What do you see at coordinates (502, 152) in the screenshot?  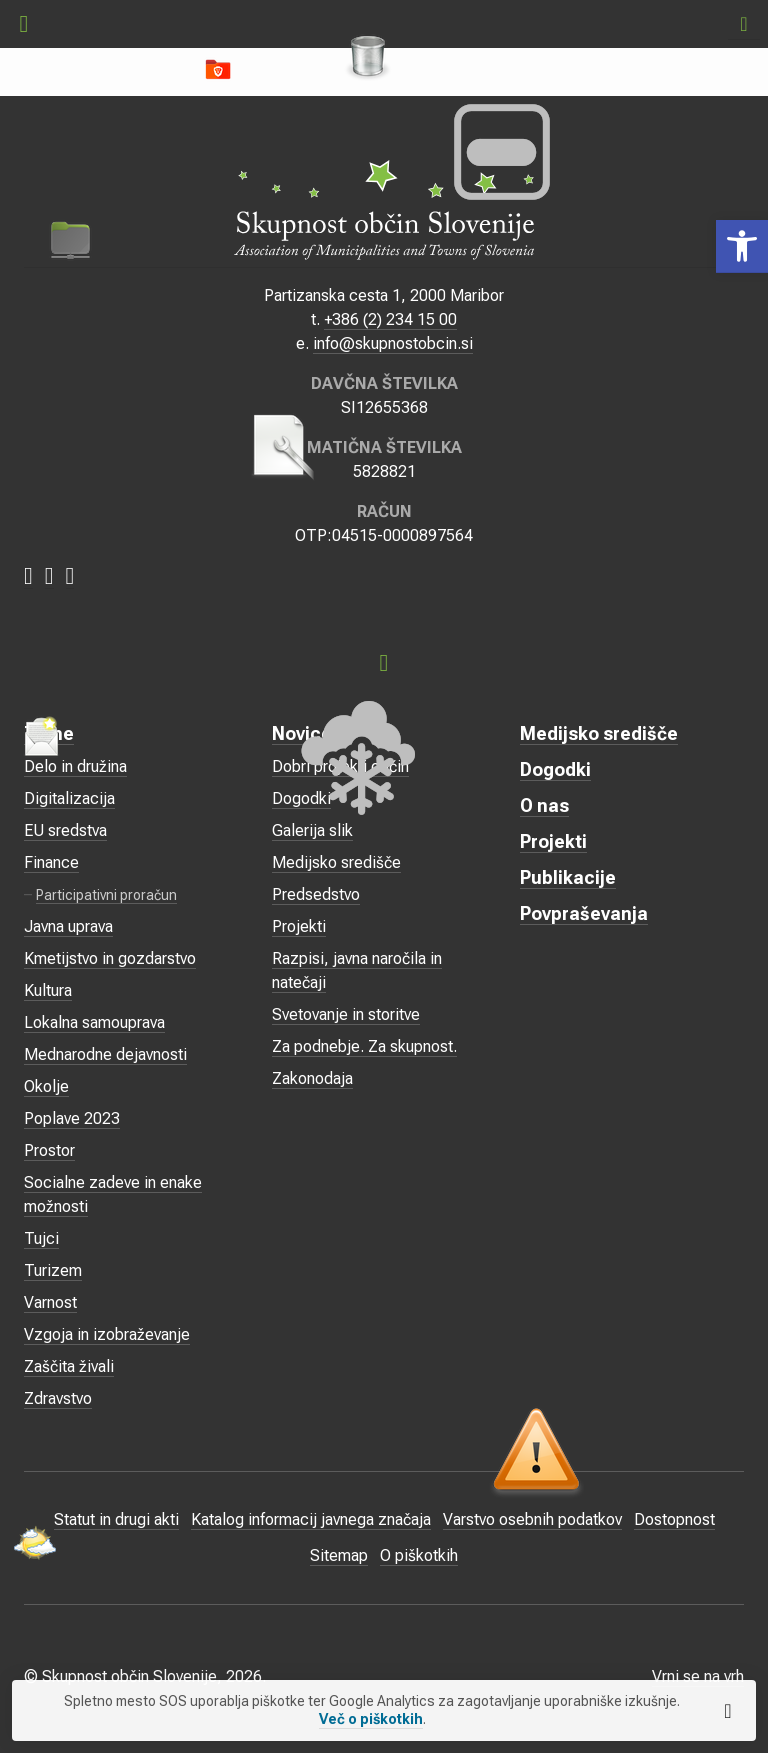 I see `indicates a partially selected or indeterminate checkbox state` at bounding box center [502, 152].